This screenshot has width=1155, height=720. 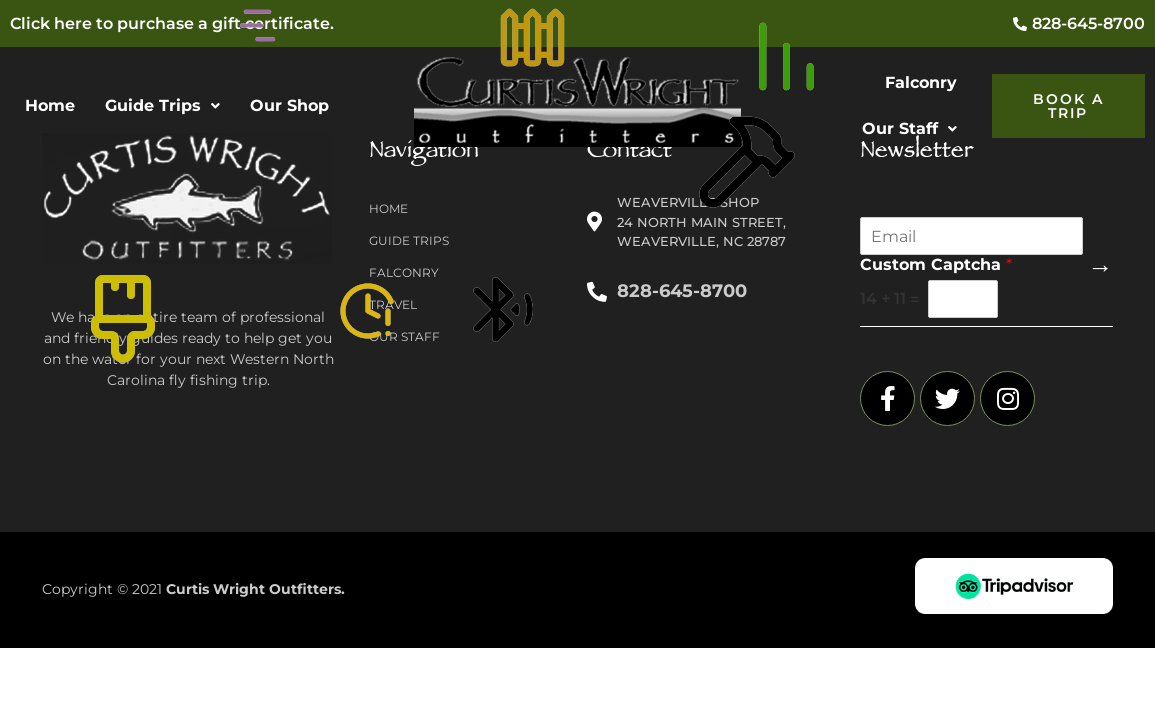 What do you see at coordinates (502, 309) in the screenshot?
I see `bluetooth audio device connected` at bounding box center [502, 309].